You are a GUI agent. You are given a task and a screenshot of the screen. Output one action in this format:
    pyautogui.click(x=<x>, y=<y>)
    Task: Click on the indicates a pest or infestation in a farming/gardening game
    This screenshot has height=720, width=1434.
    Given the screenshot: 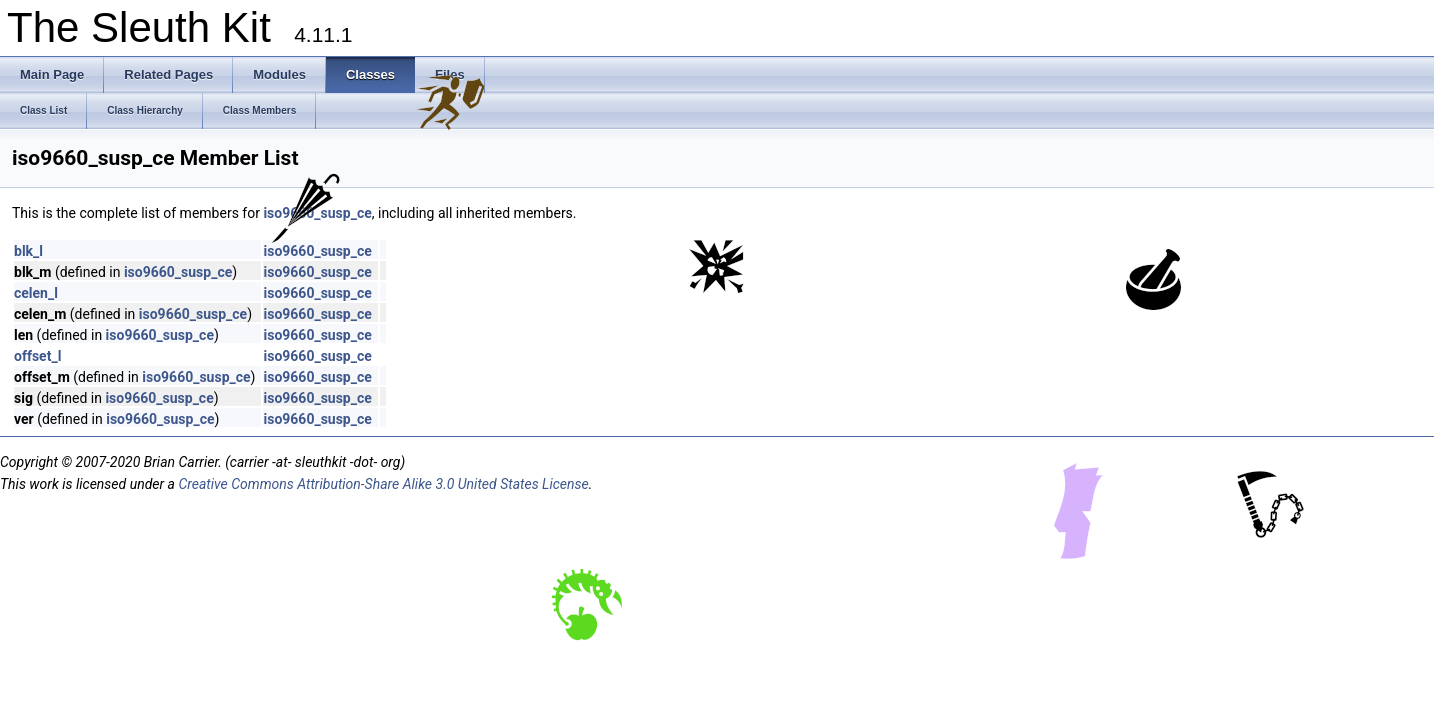 What is the action you would take?
    pyautogui.click(x=586, y=604)
    